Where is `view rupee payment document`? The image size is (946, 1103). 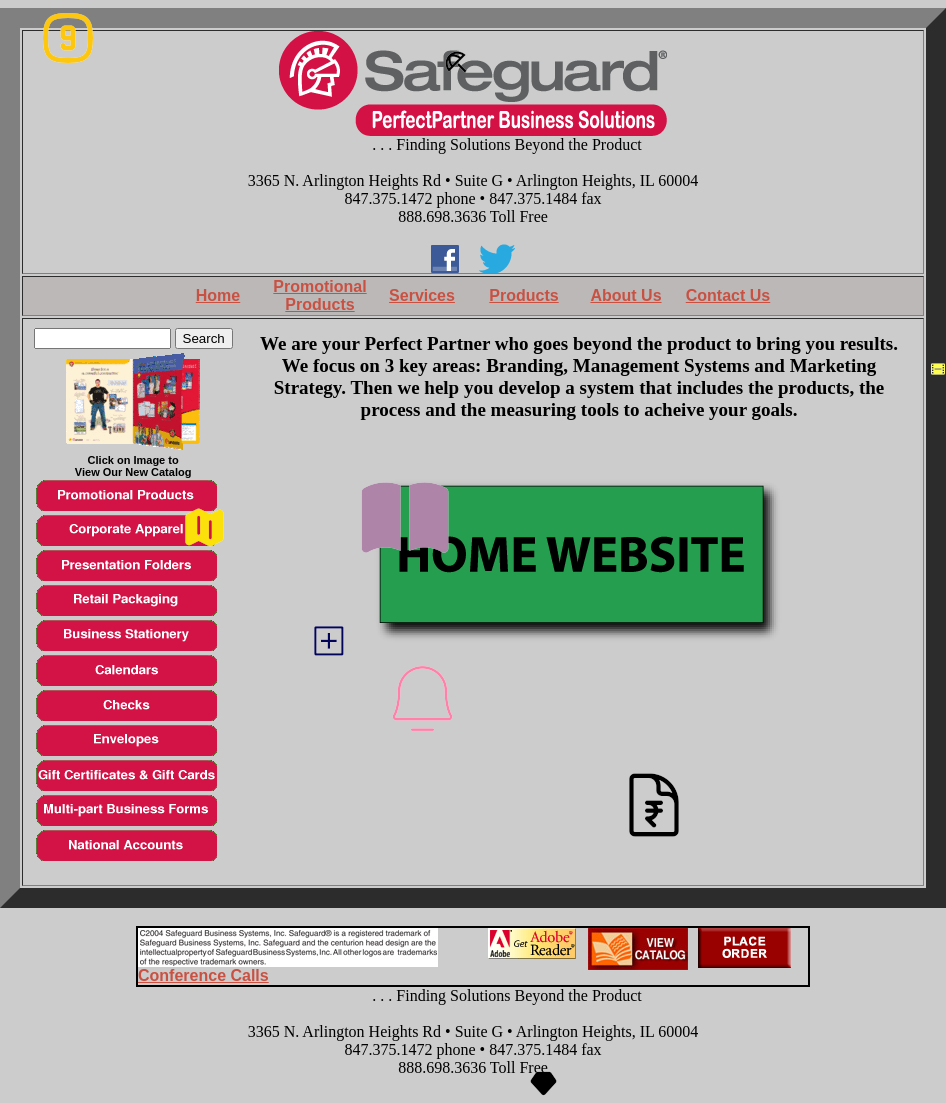 view rupee payment document is located at coordinates (654, 805).